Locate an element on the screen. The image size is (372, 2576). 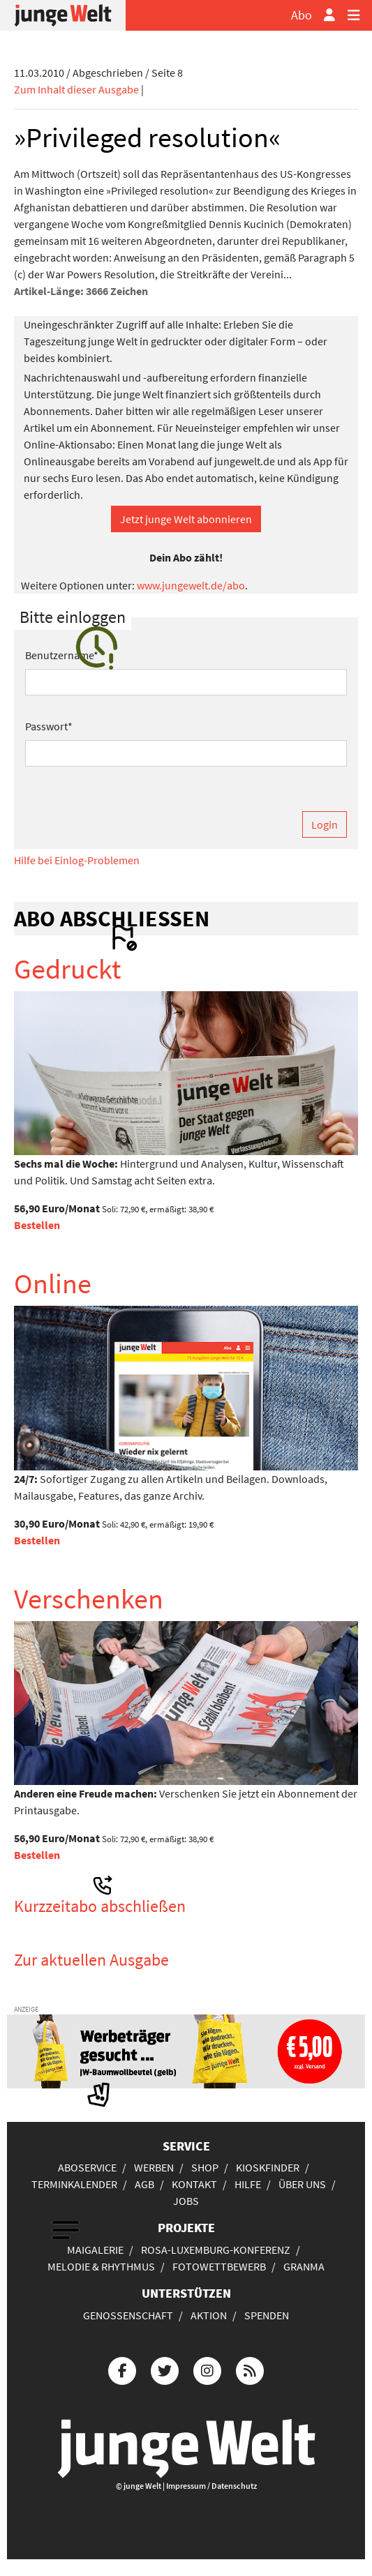
view or edit notes is located at coordinates (66, 2230).